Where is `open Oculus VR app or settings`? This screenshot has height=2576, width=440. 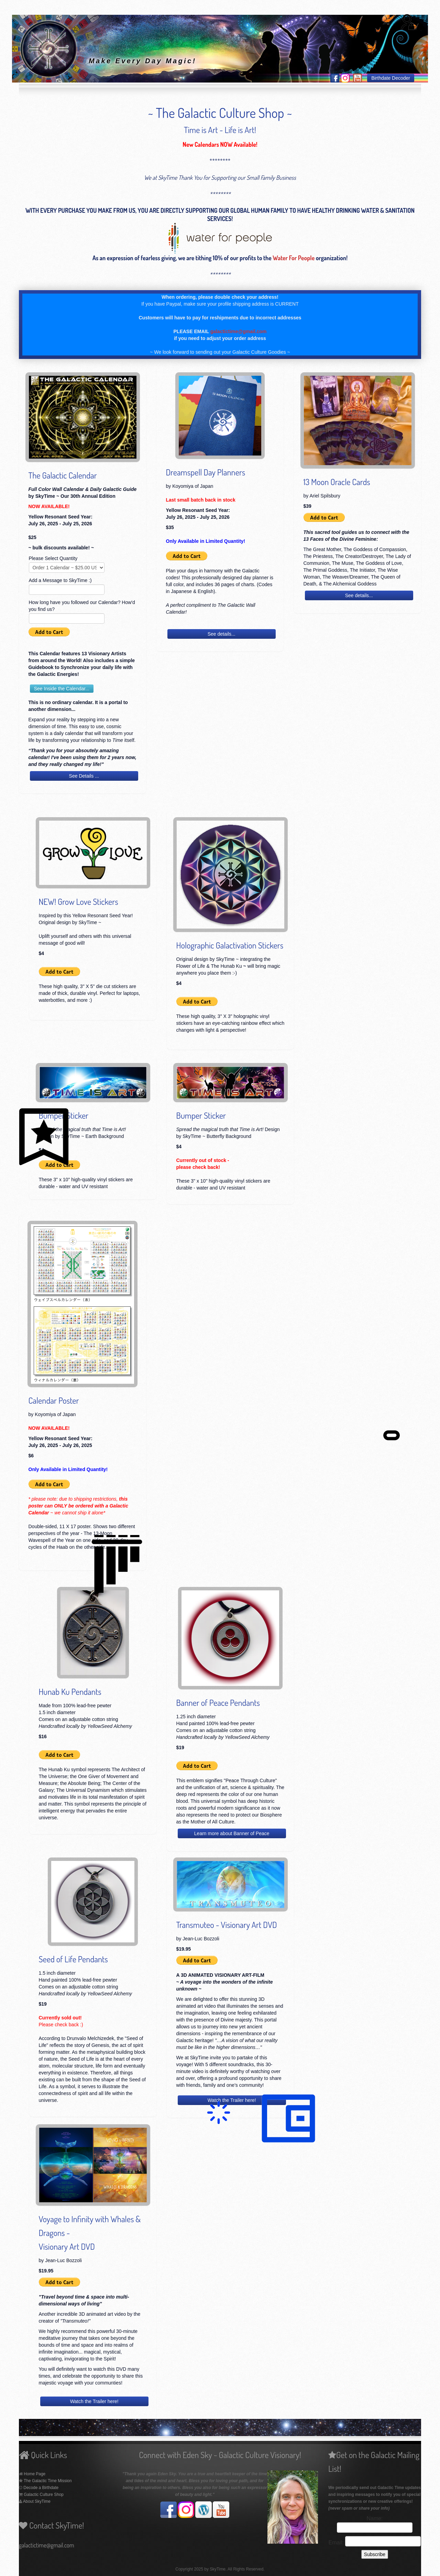 open Oculus VR app or settings is located at coordinates (392, 1435).